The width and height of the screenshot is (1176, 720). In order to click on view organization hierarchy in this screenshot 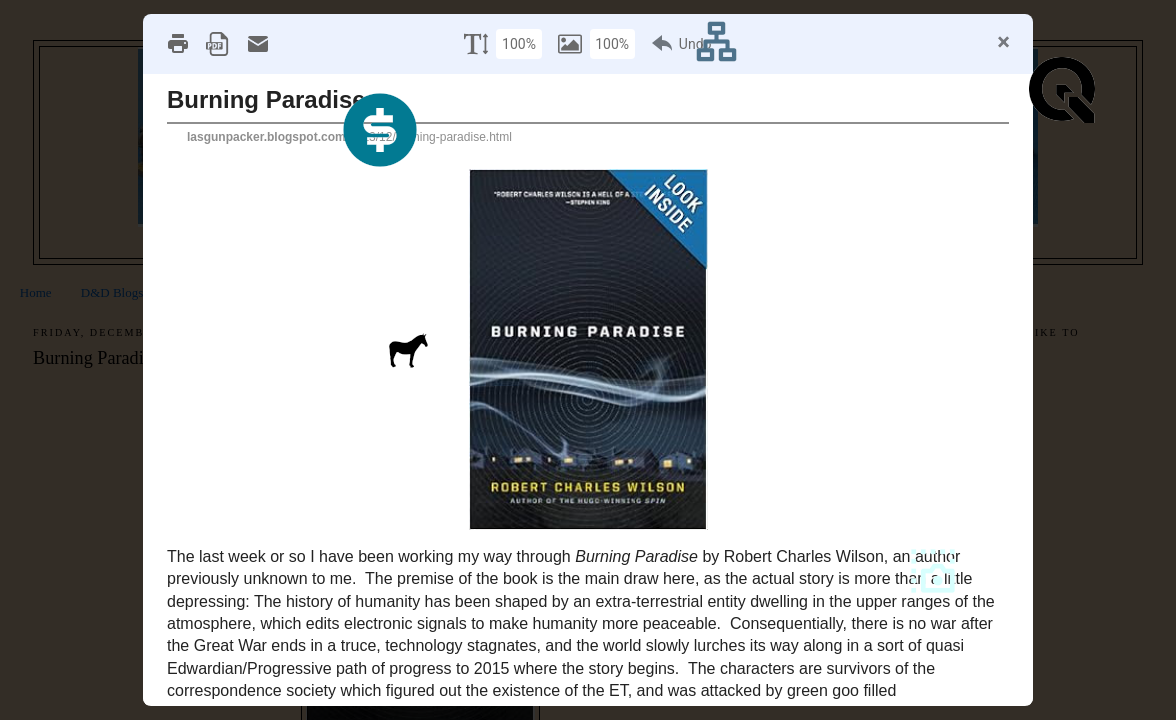, I will do `click(716, 41)`.